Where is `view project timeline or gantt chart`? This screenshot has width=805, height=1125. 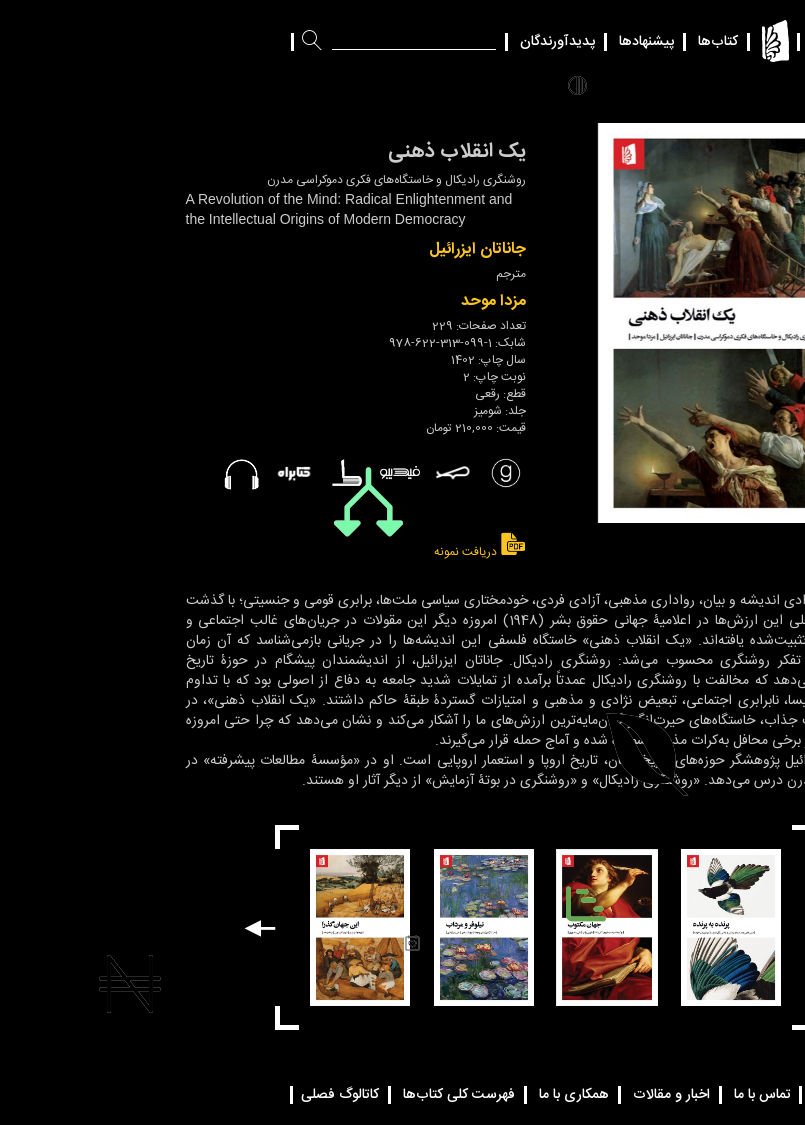 view project timeline or gantt chart is located at coordinates (586, 904).